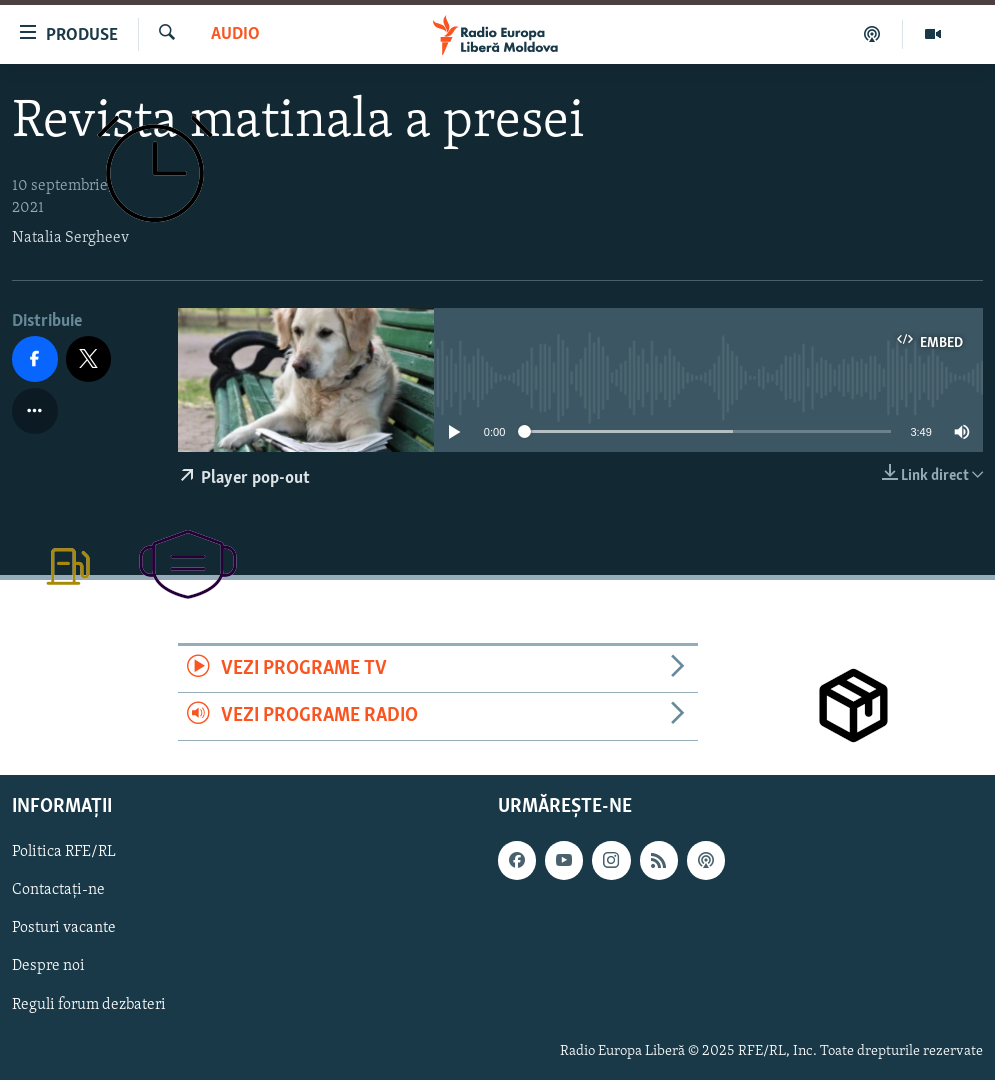  What do you see at coordinates (66, 566) in the screenshot?
I see `find nearby gas stations` at bounding box center [66, 566].